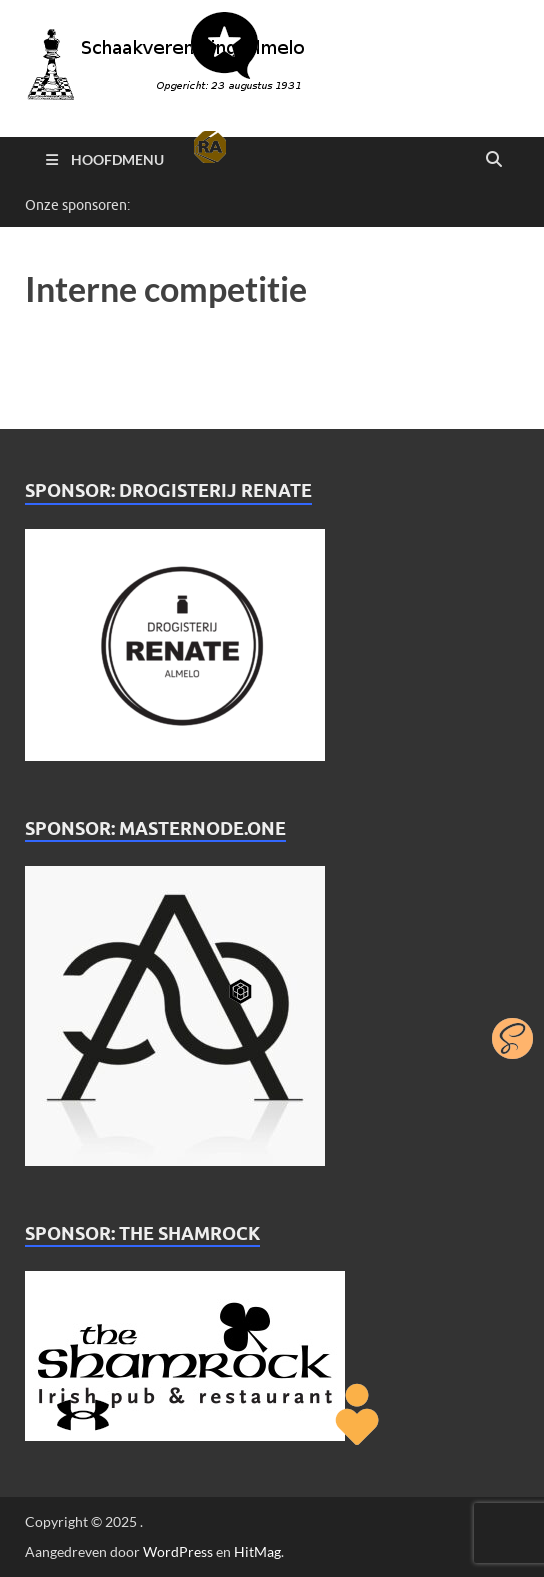  Describe the element at coordinates (240, 991) in the screenshot. I see `sequelize ORM library logo` at that location.